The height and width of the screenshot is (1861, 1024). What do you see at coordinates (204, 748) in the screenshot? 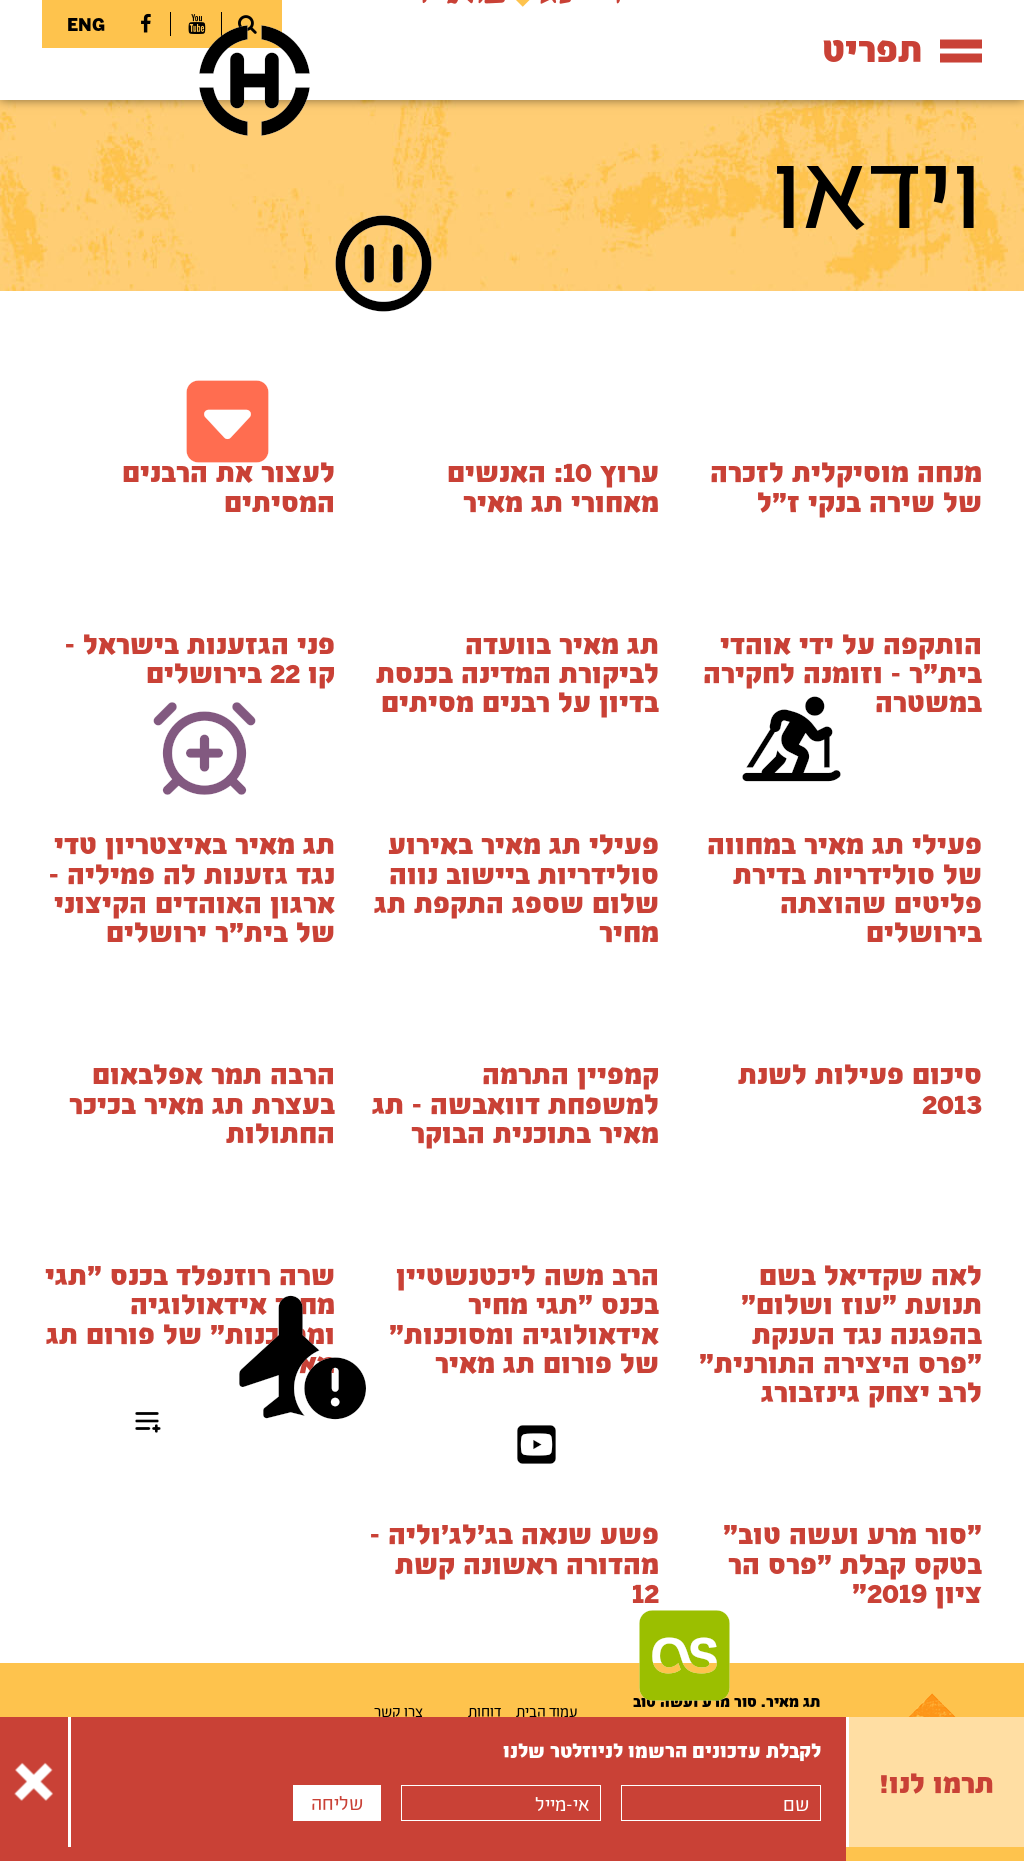
I see `add a new alarm` at bounding box center [204, 748].